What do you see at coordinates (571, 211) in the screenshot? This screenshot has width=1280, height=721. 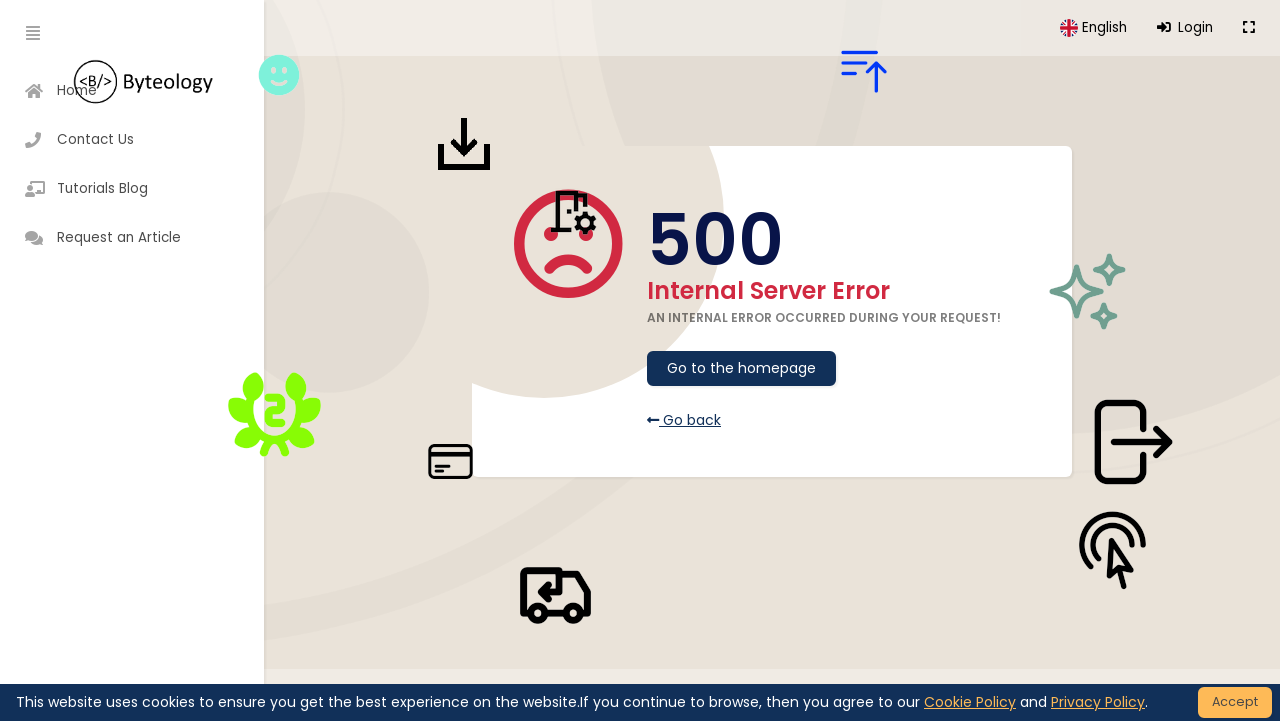 I see `adjust room or space settings` at bounding box center [571, 211].